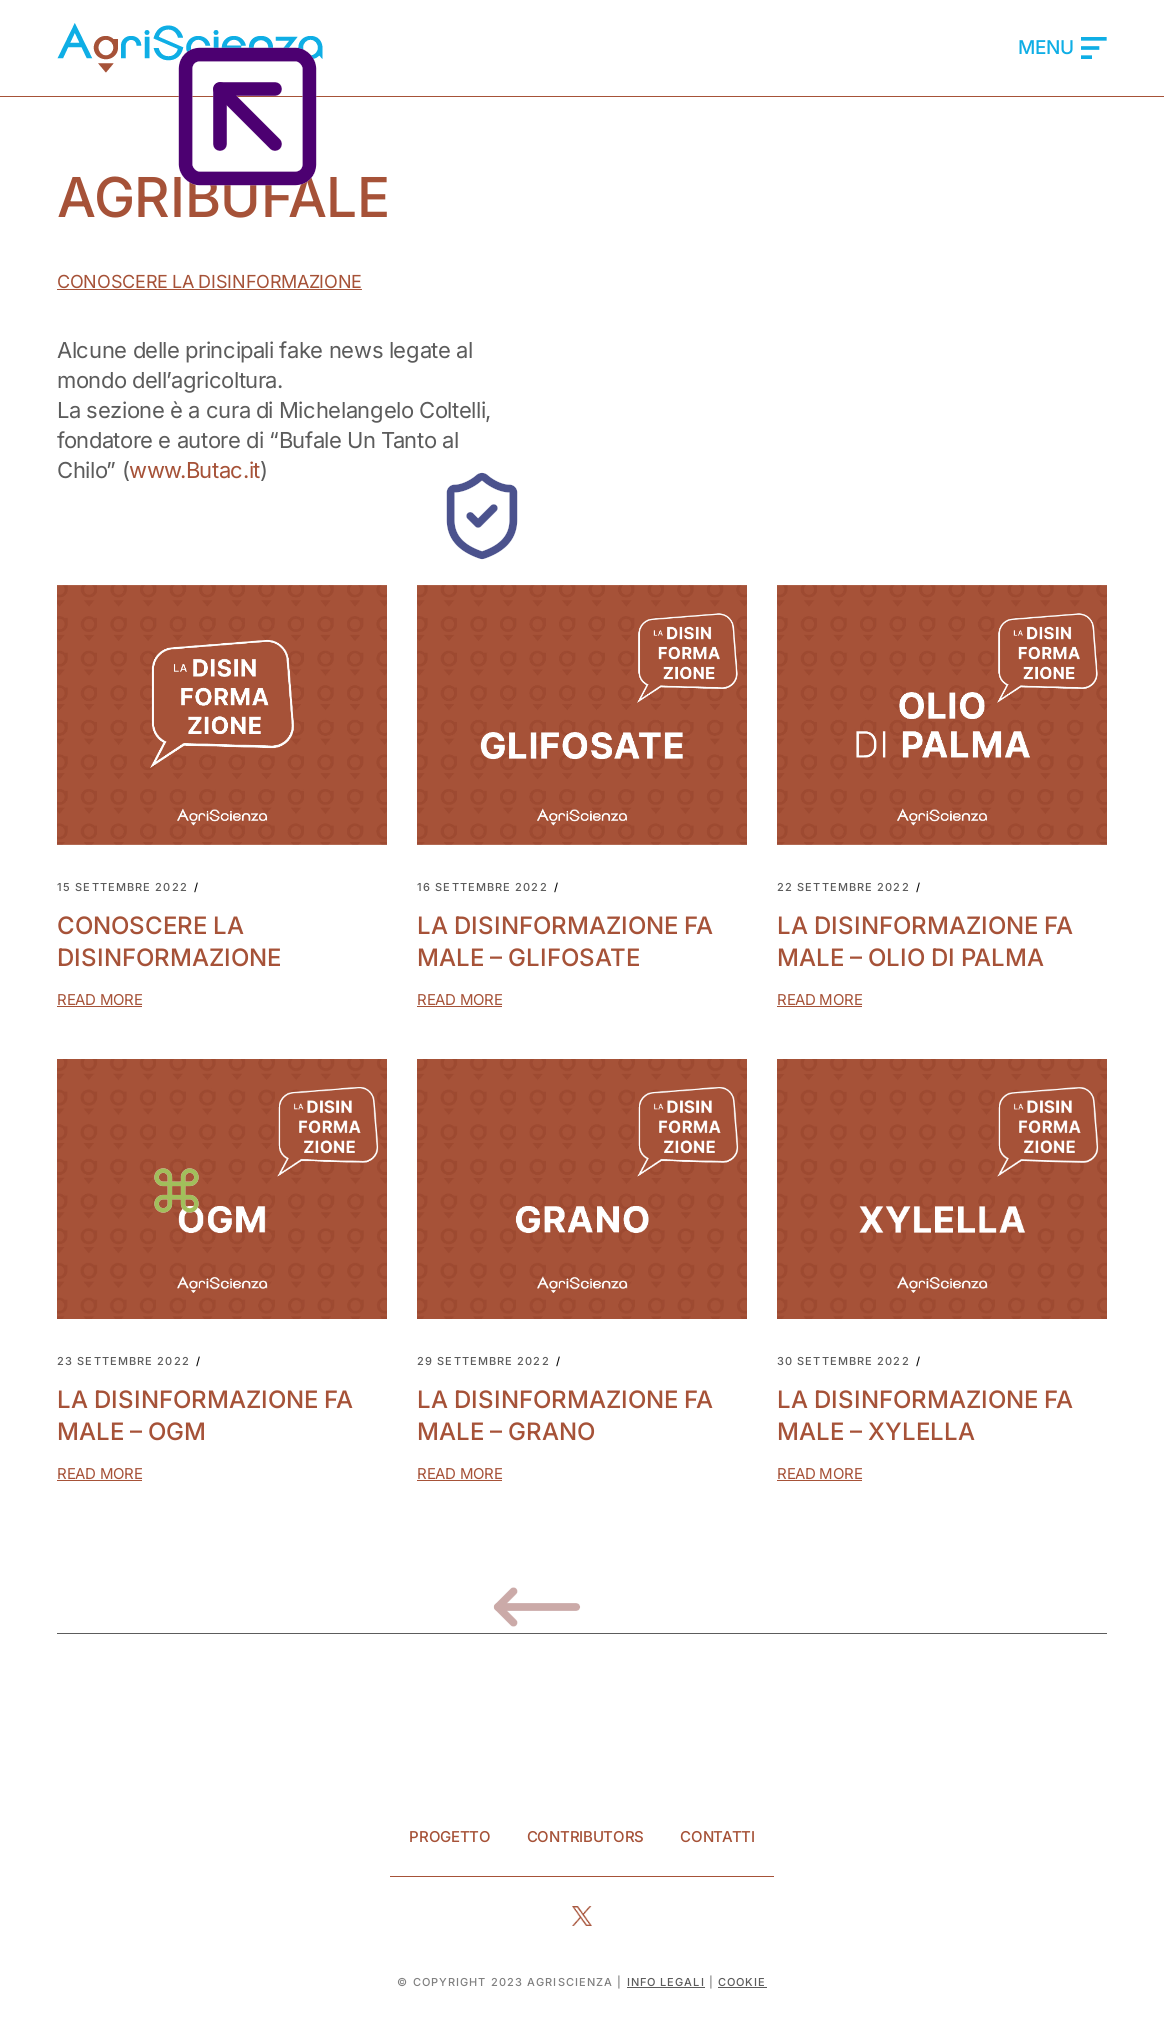 The width and height of the screenshot is (1164, 2036). What do you see at coordinates (482, 516) in the screenshot?
I see `indicates verified security or protection status` at bounding box center [482, 516].